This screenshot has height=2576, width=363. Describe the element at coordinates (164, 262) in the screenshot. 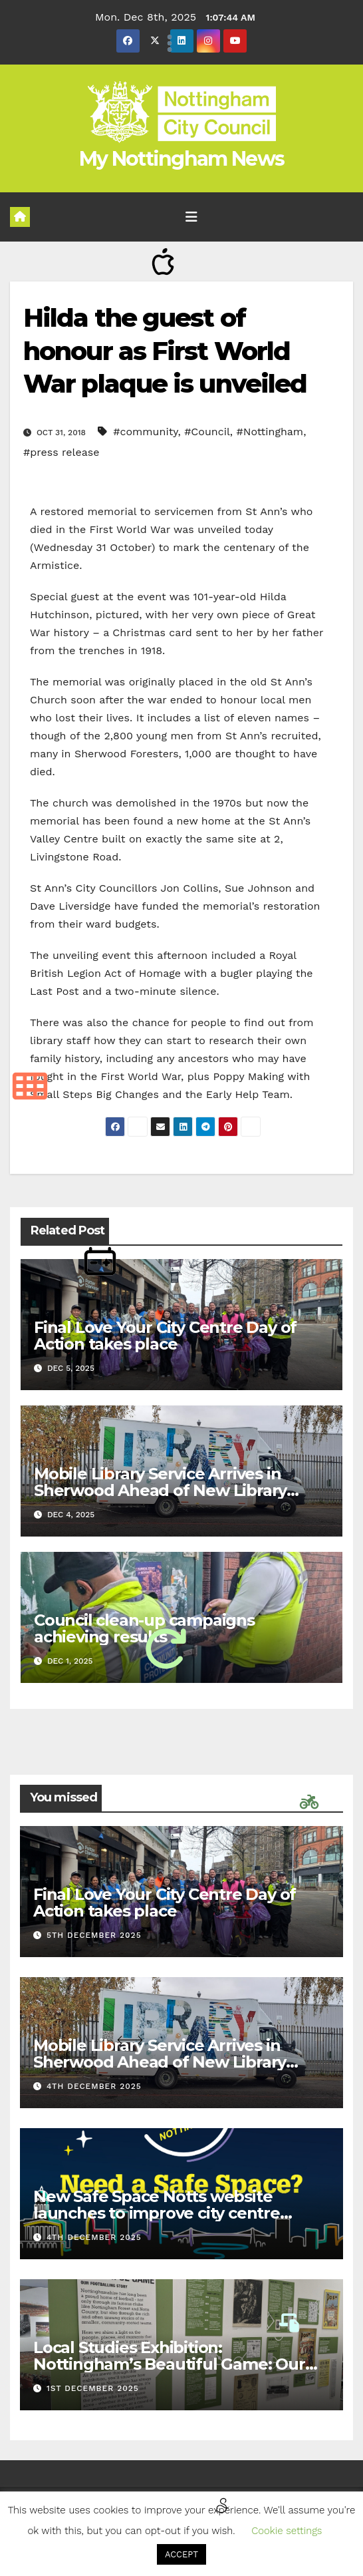

I see `apple brand or product identifier` at that location.